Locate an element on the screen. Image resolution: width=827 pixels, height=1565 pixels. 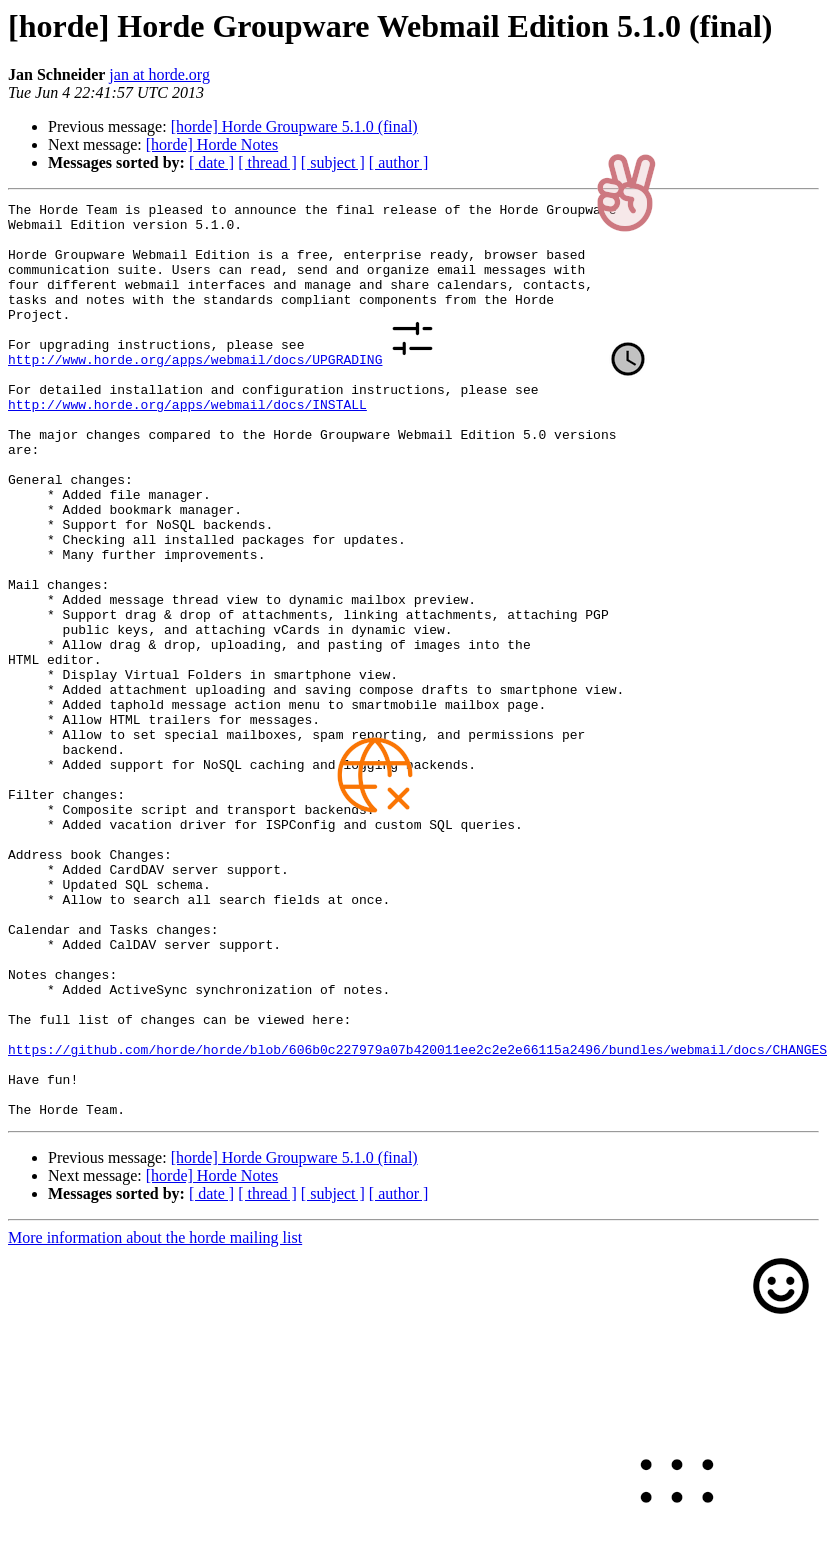
add an emoji or reaction is located at coordinates (781, 1286).